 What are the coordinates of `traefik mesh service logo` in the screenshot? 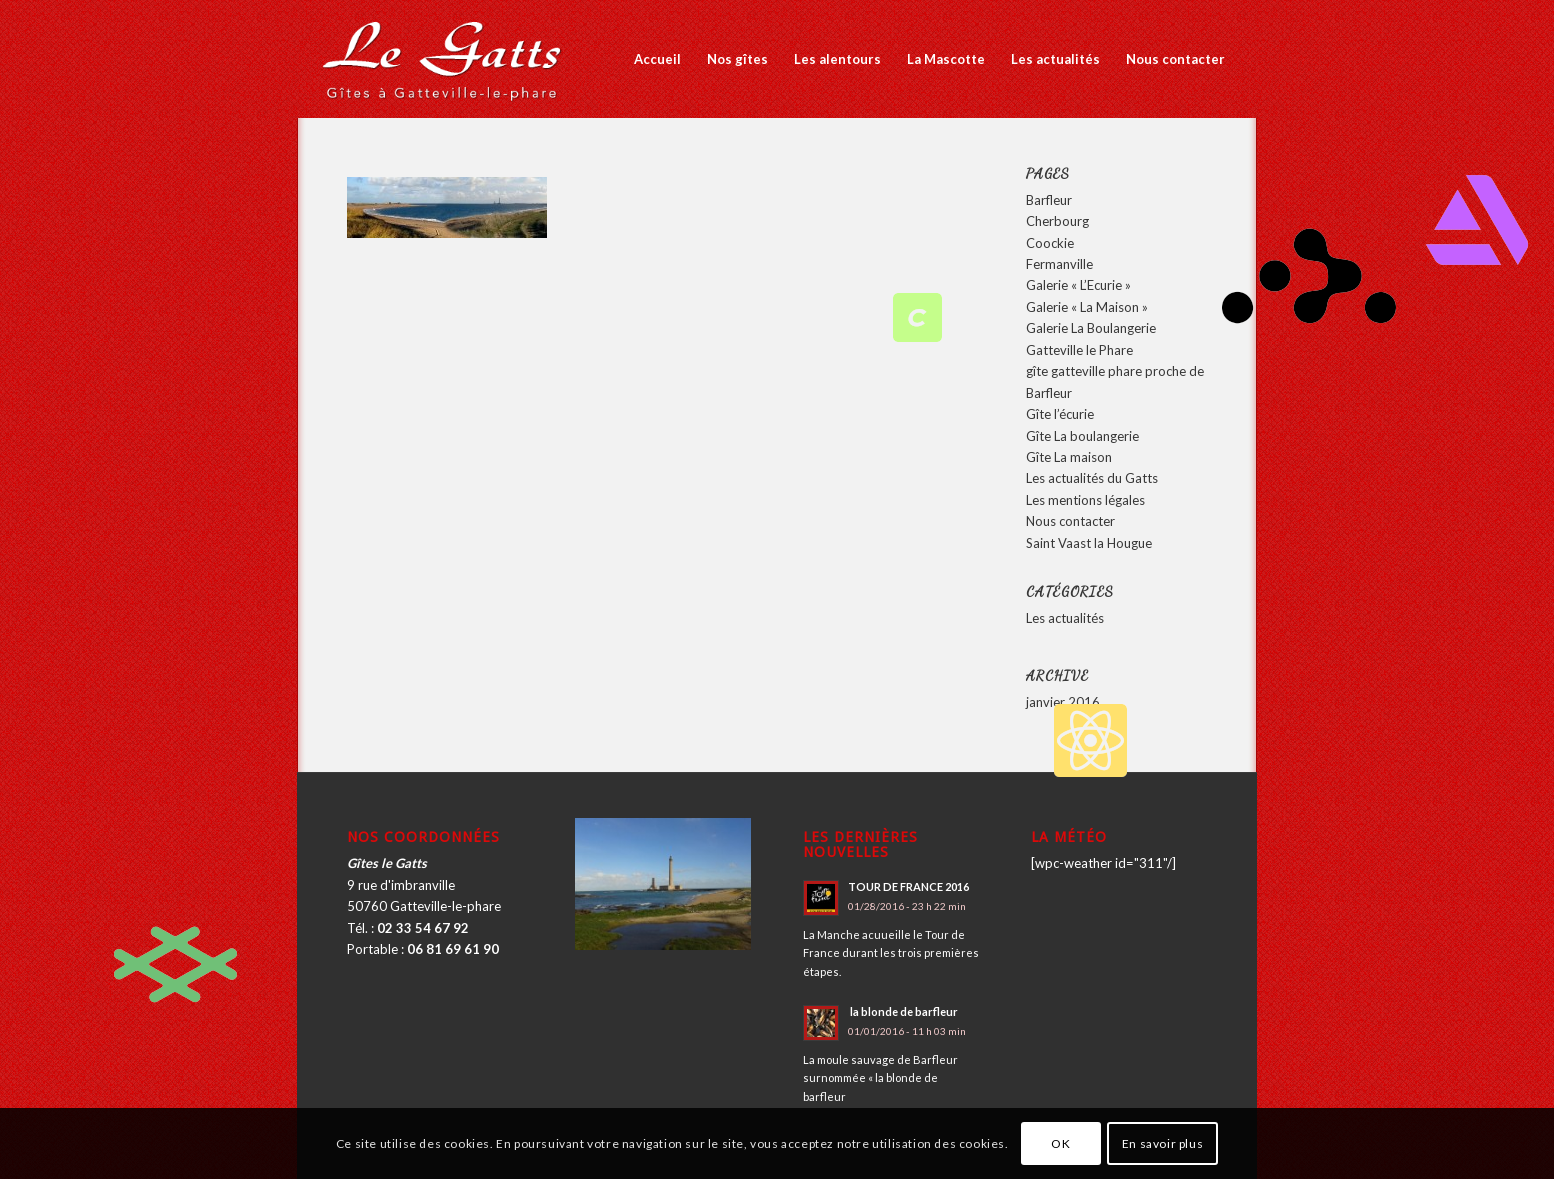 It's located at (175, 964).